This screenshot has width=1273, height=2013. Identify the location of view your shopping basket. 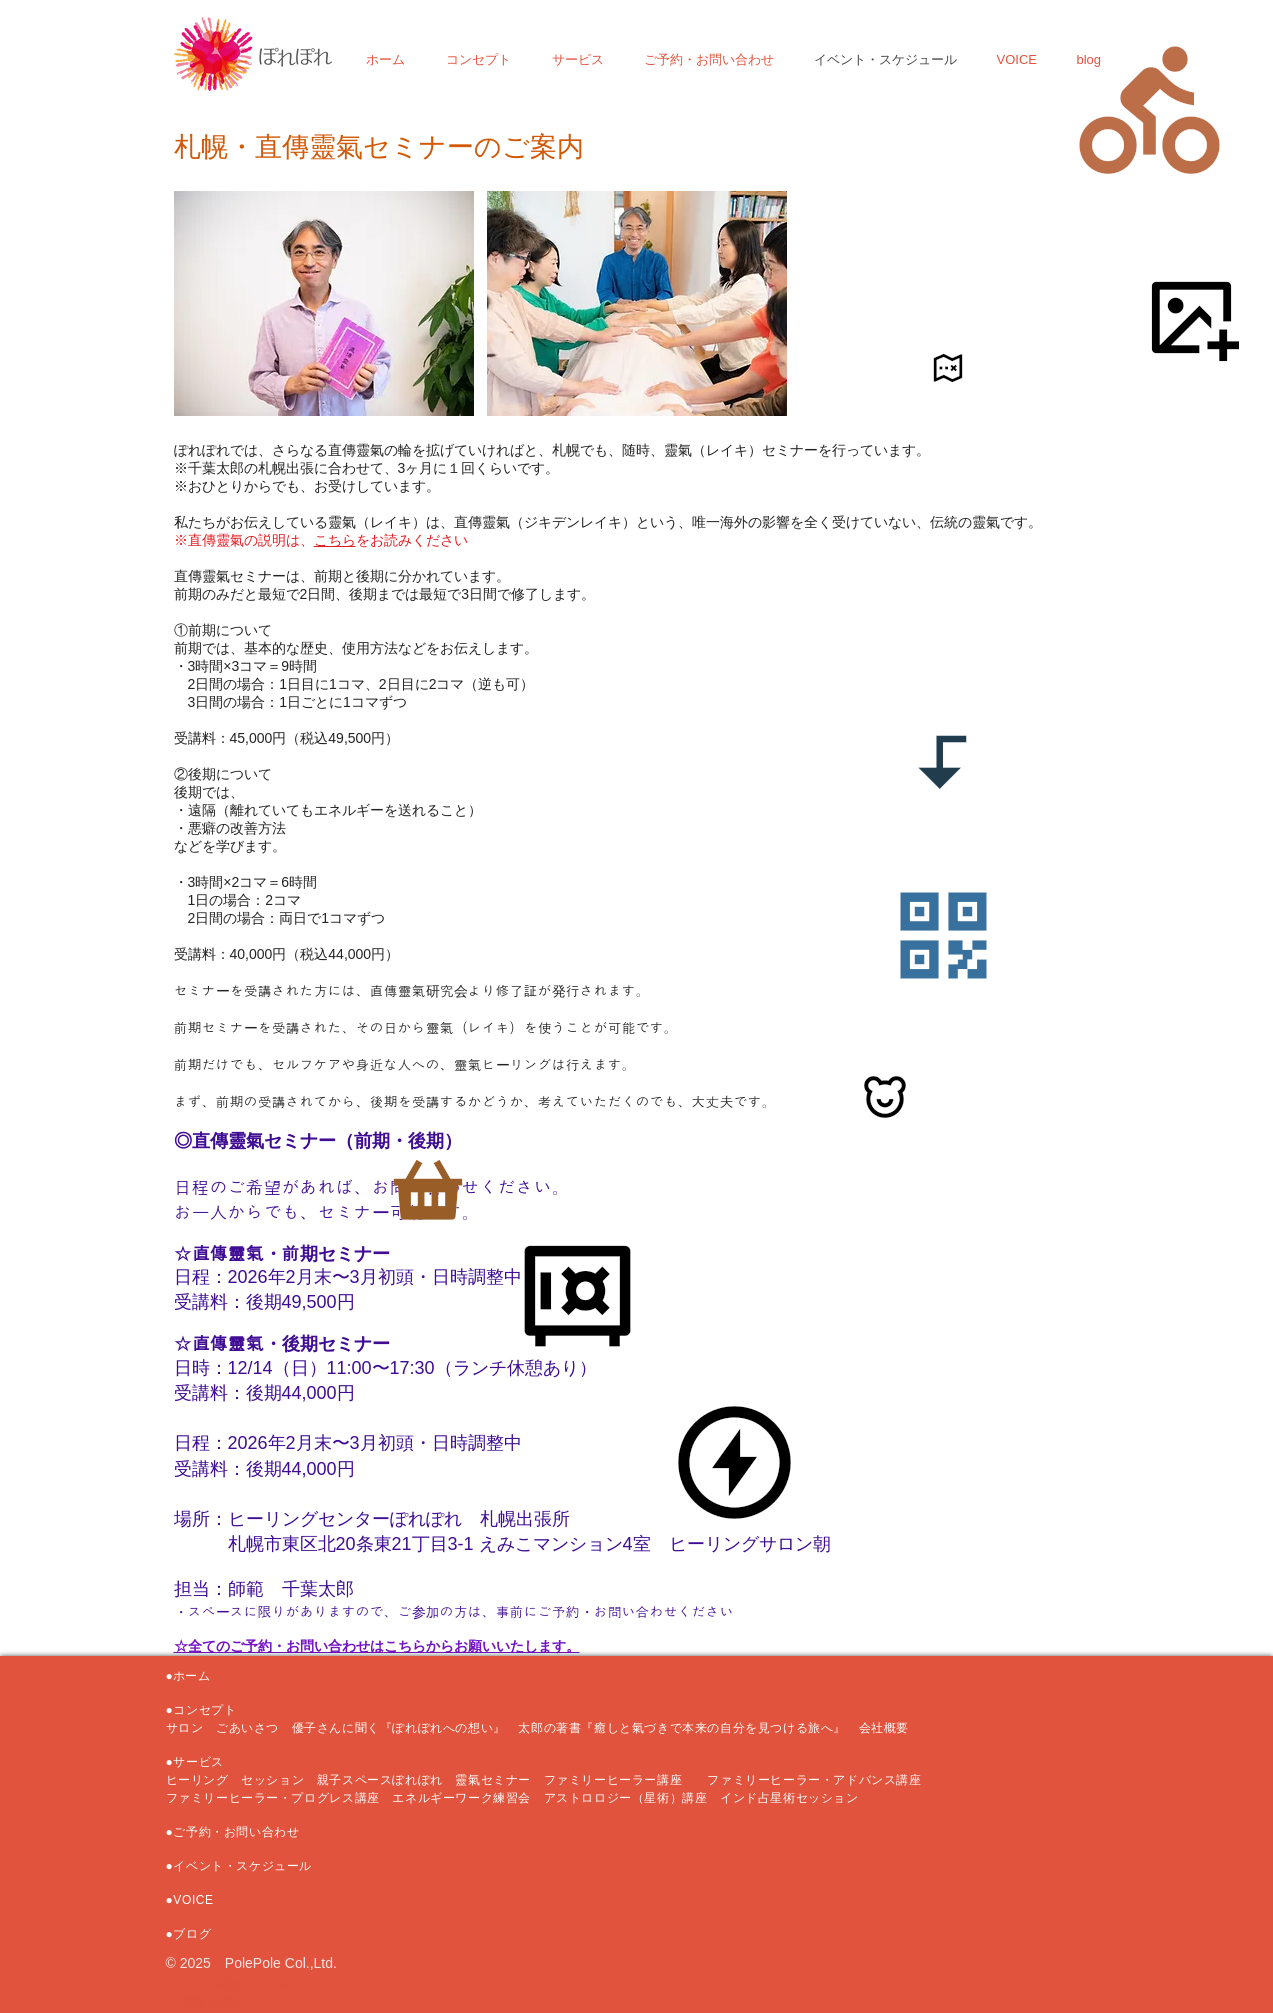
(428, 1189).